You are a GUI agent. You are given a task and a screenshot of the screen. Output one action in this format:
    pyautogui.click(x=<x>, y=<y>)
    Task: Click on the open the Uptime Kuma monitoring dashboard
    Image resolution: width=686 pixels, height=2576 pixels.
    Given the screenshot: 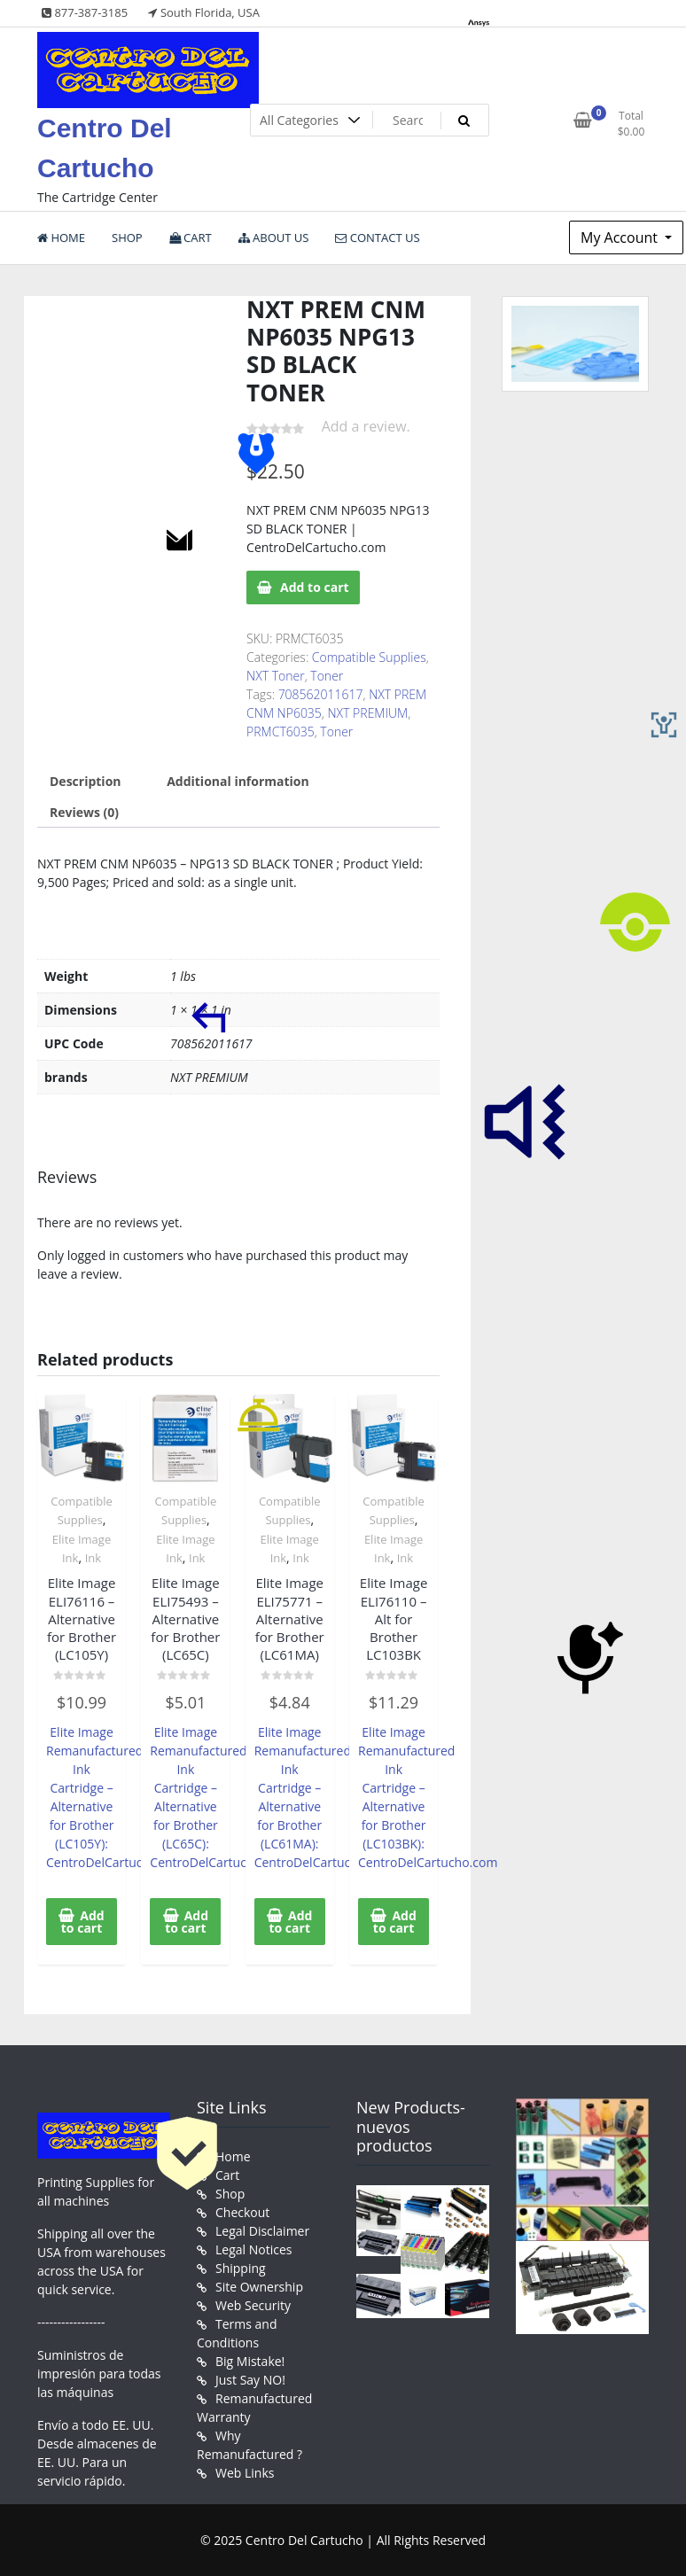 What is the action you would take?
    pyautogui.click(x=256, y=454)
    